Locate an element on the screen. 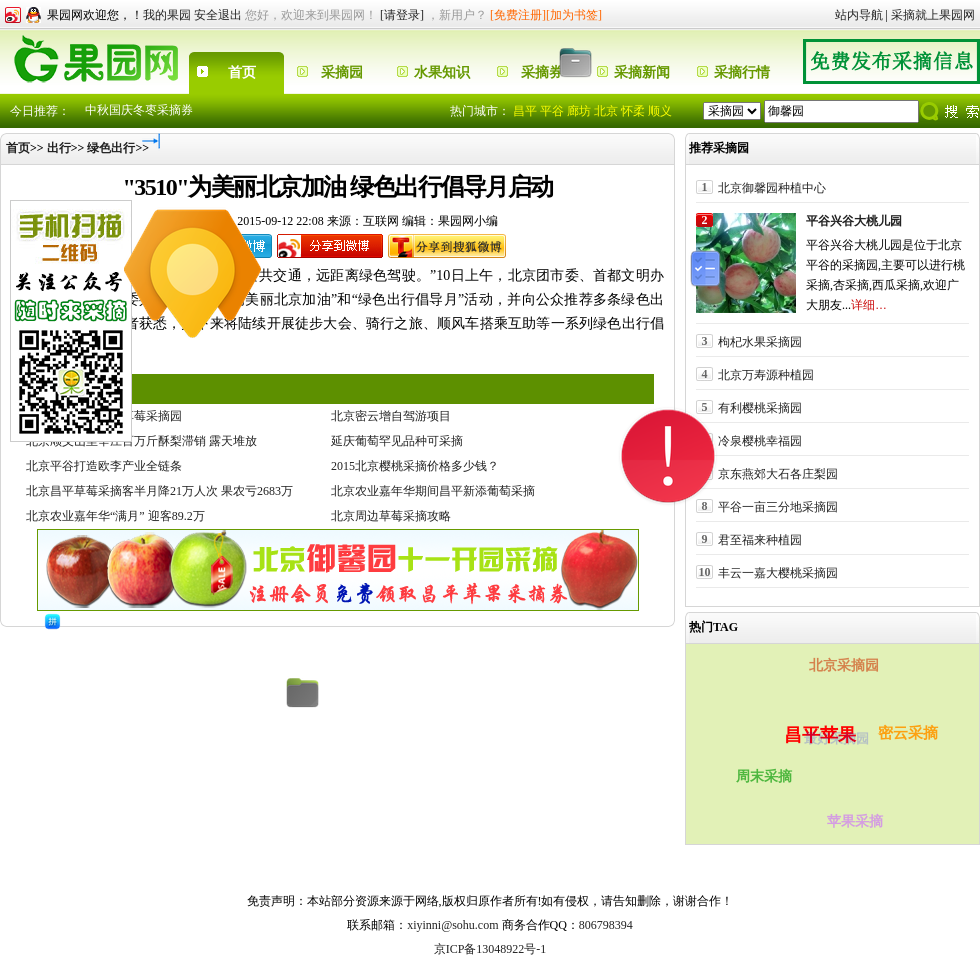  open field service management app is located at coordinates (192, 269).